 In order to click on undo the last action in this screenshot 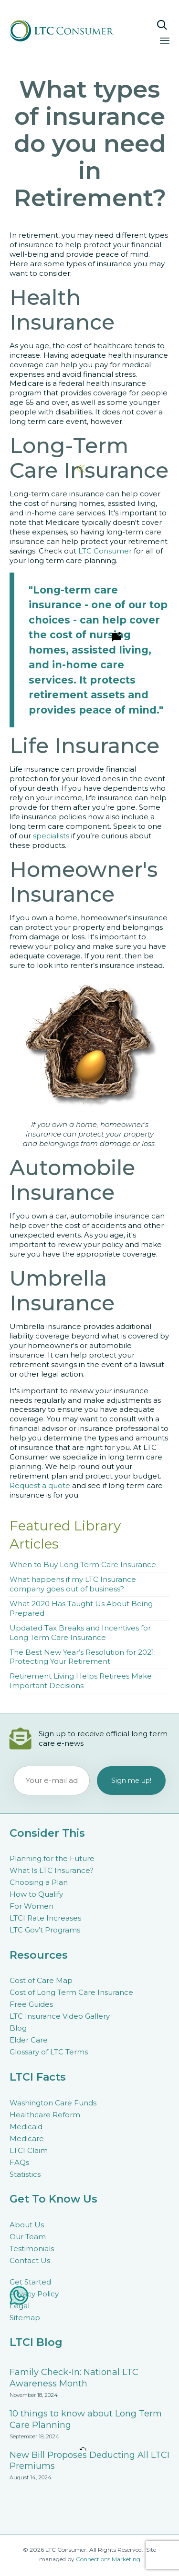, I will do `click(83, 2449)`.